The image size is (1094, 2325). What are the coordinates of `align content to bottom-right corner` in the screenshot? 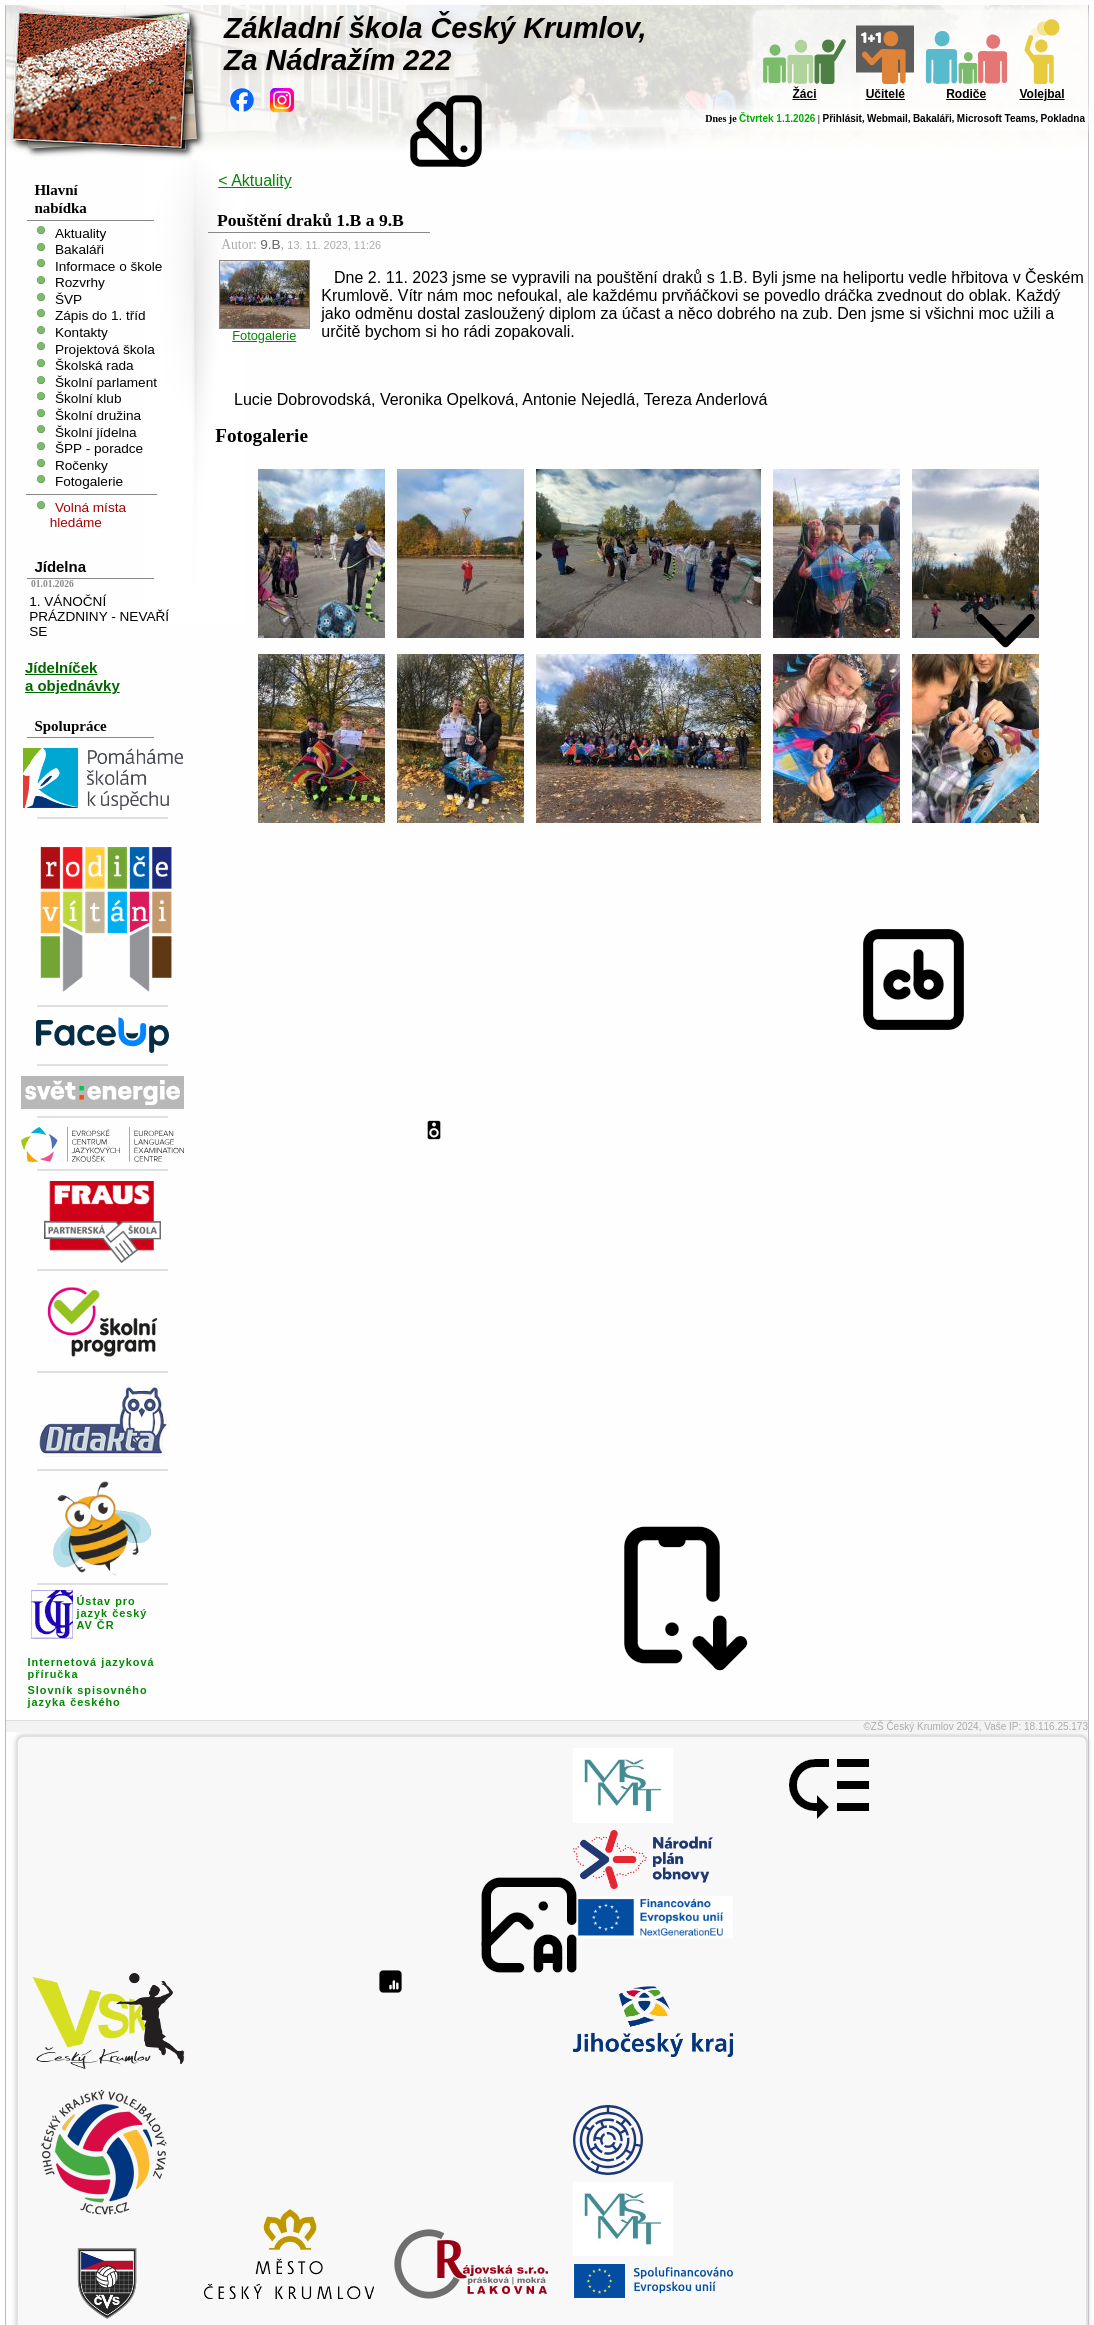 It's located at (390, 1981).